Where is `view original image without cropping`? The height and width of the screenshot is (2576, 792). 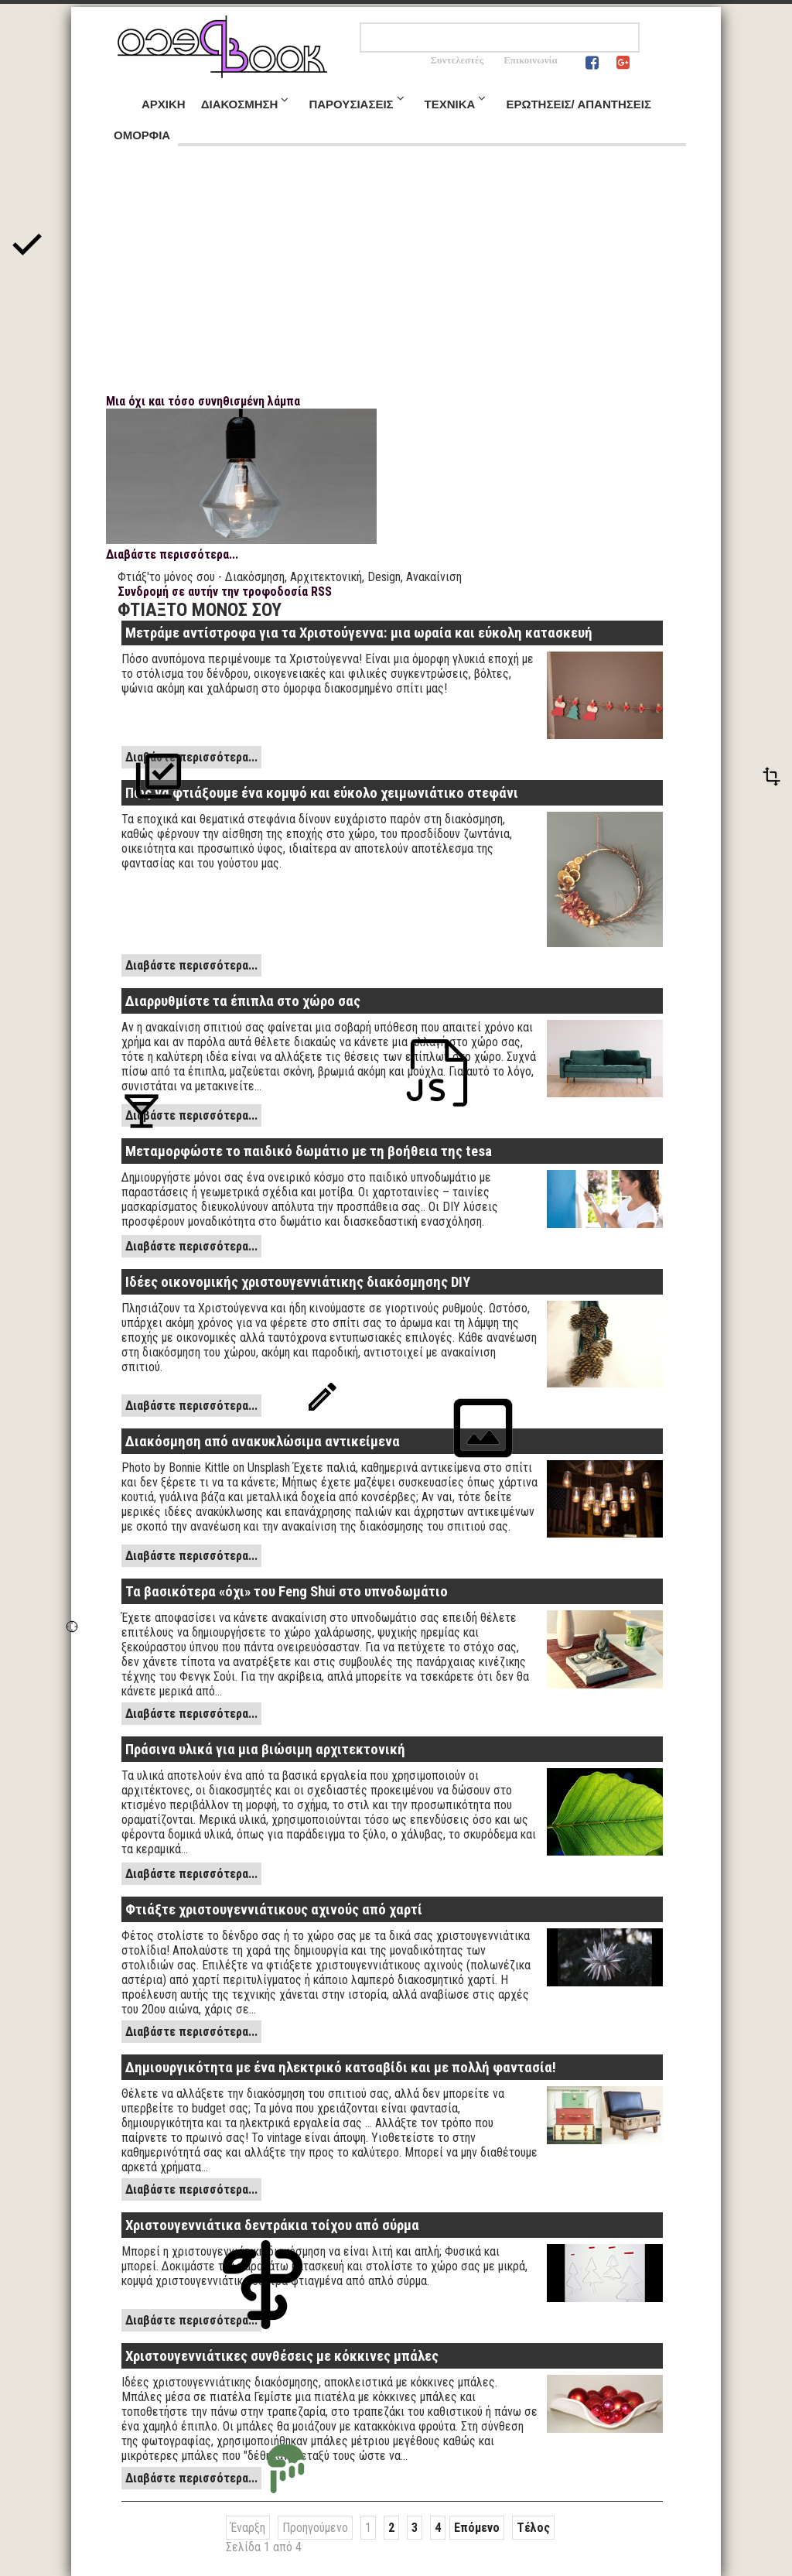 view original image without cropping is located at coordinates (483, 1428).